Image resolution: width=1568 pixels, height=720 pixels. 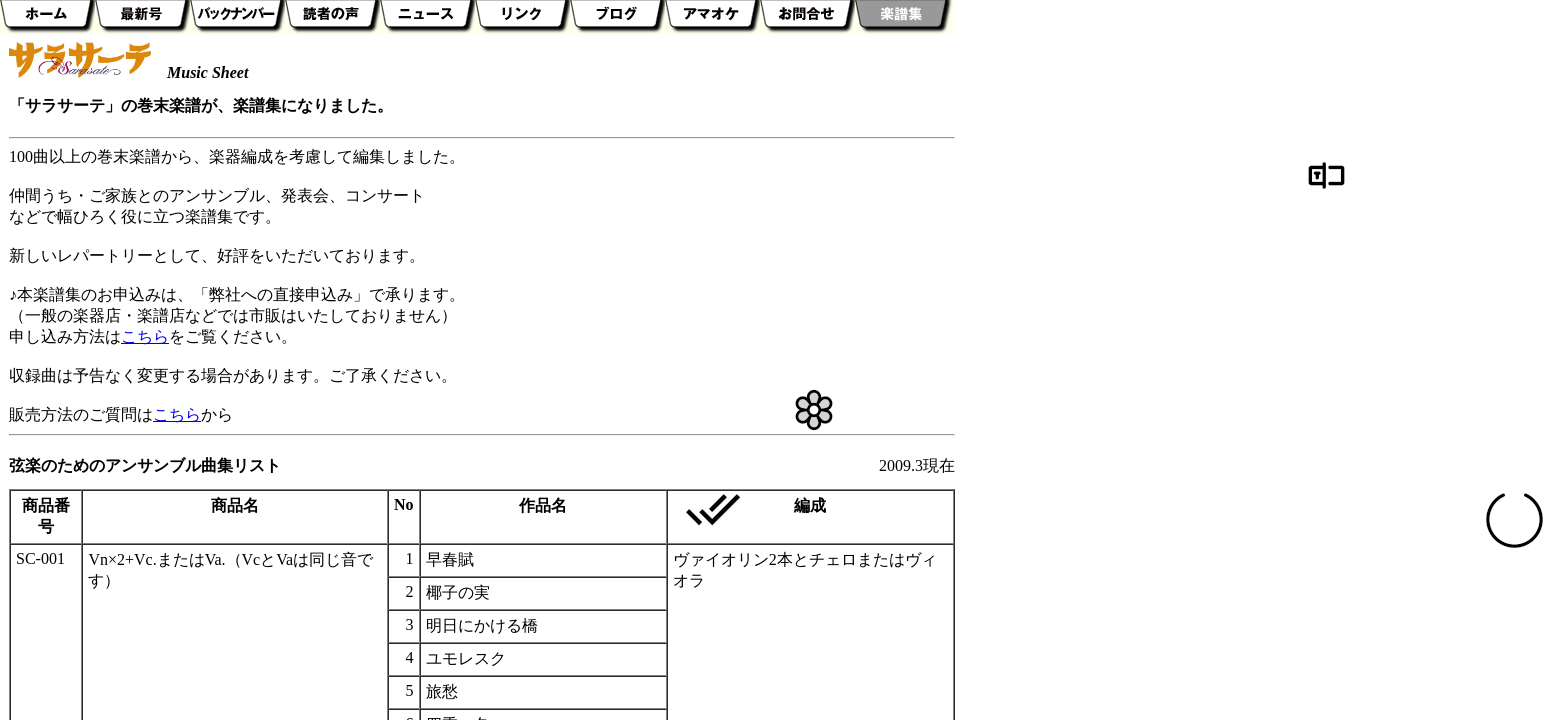 What do you see at coordinates (1514, 519) in the screenshot?
I see `loading or processing in progress` at bounding box center [1514, 519].